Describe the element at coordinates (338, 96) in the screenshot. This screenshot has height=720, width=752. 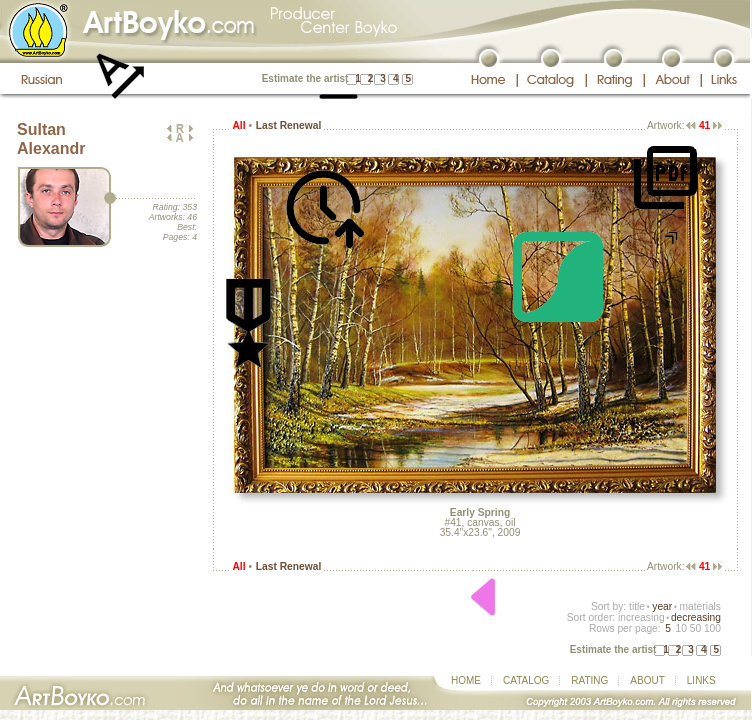
I see `remove an item from a list or cart` at that location.